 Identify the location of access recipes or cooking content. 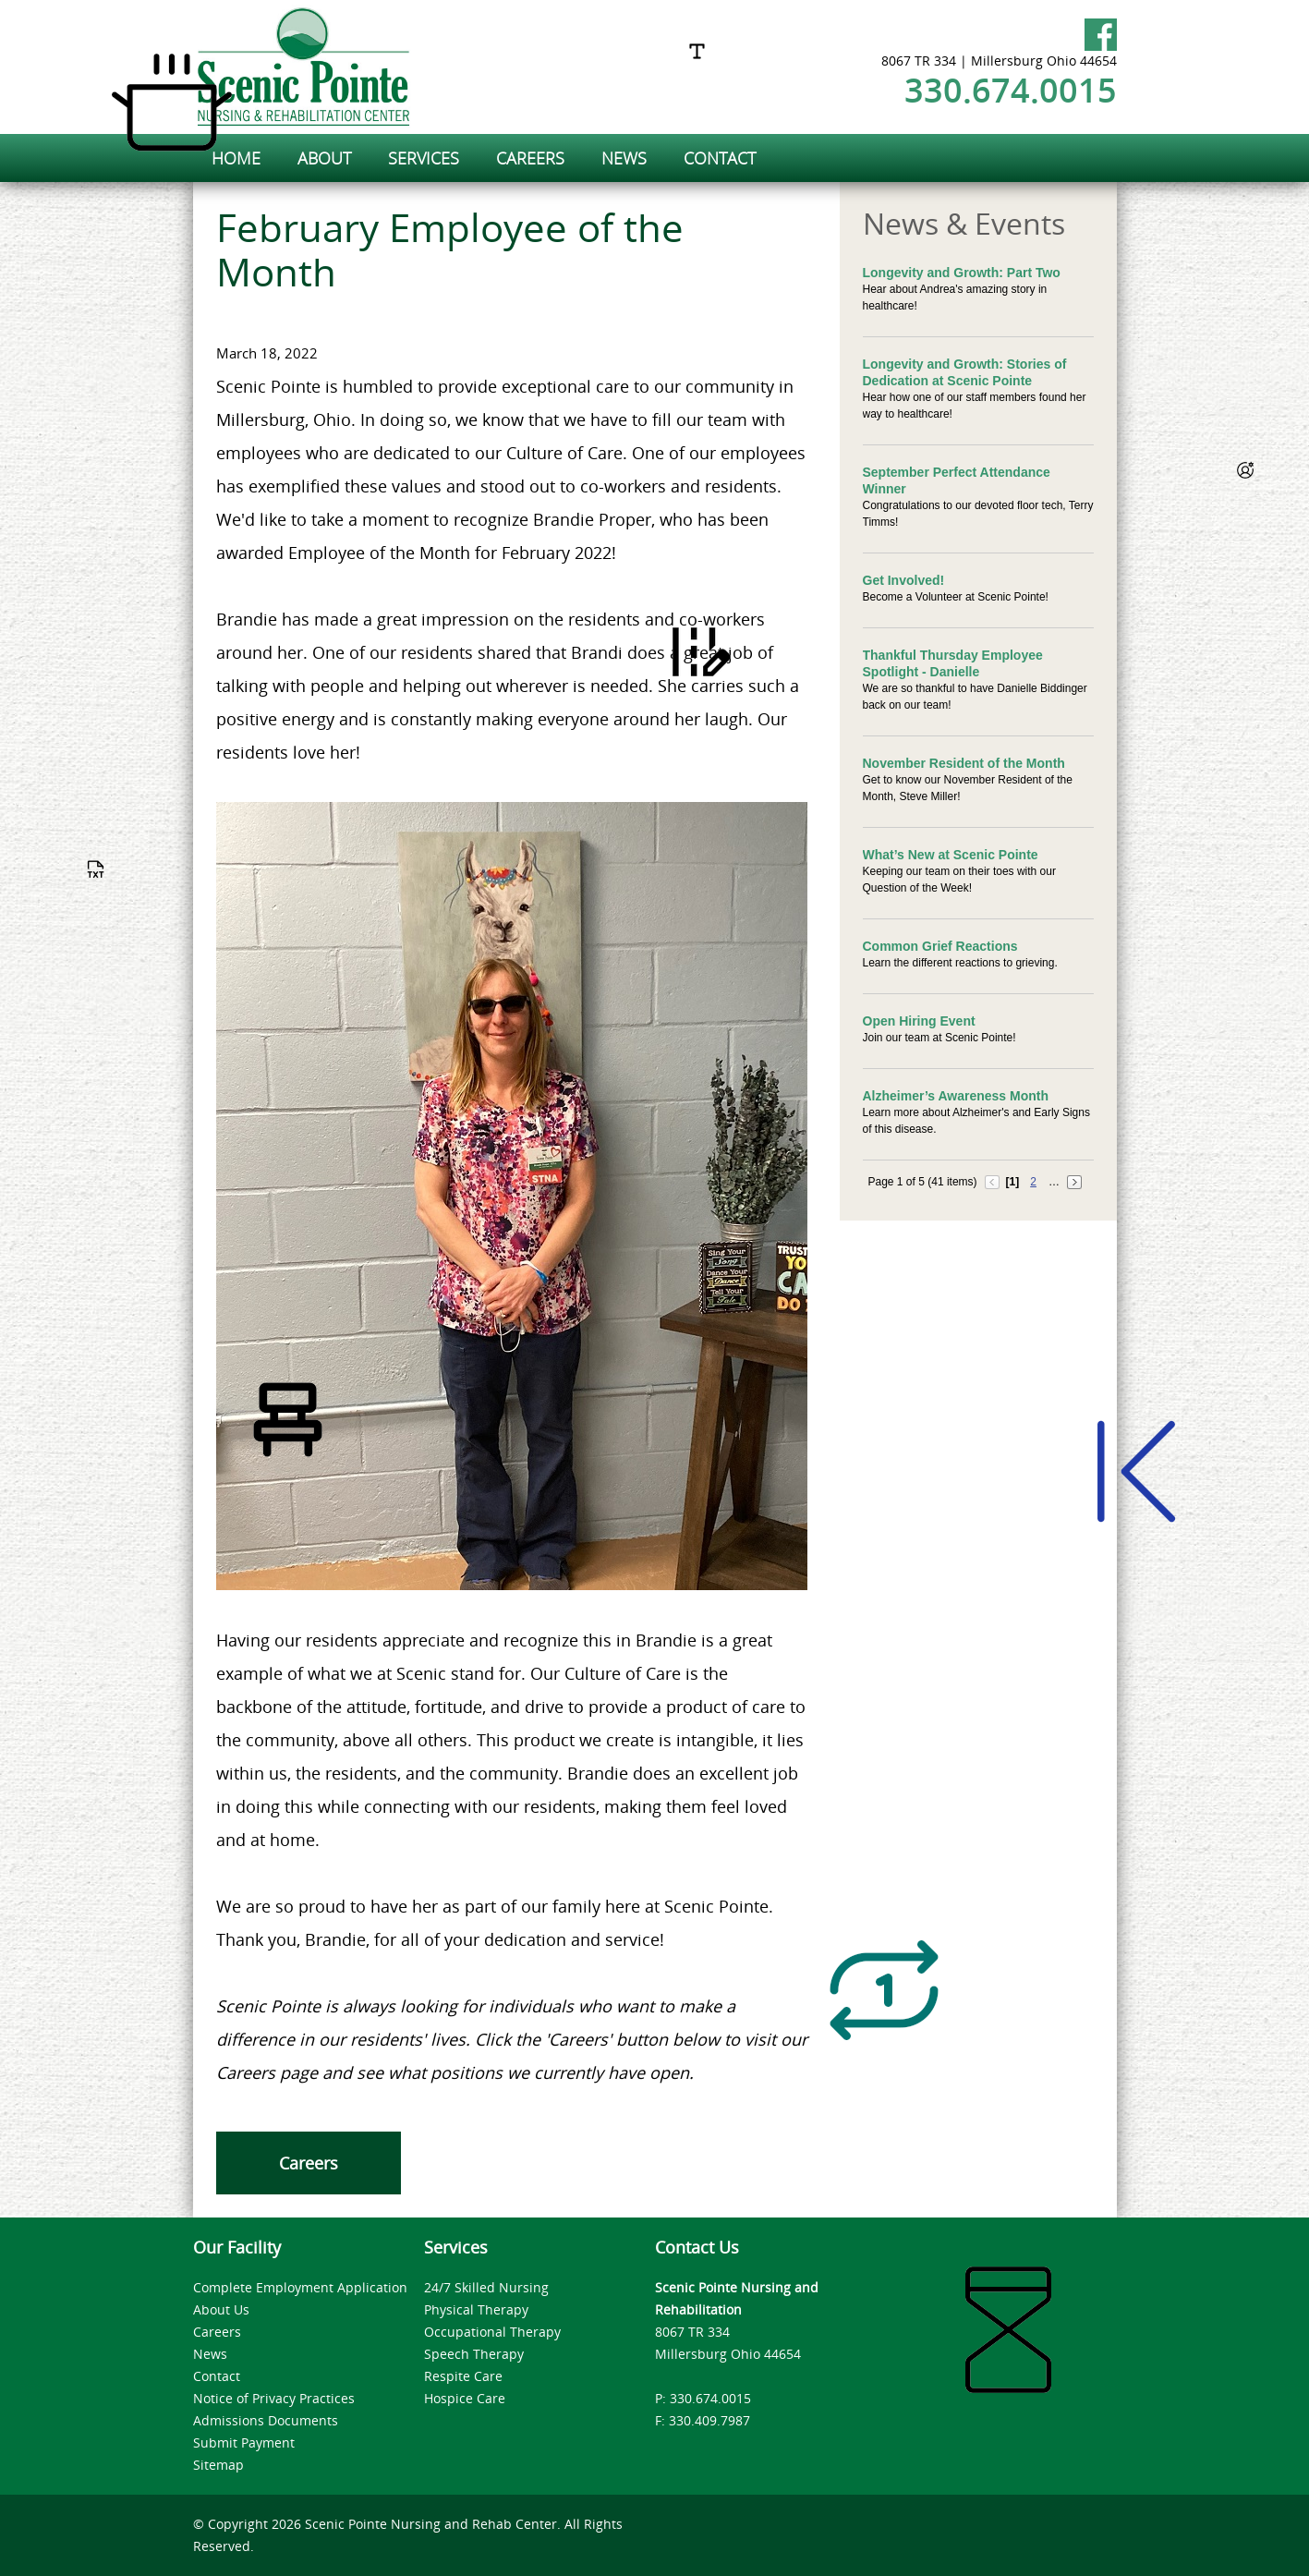
(172, 110).